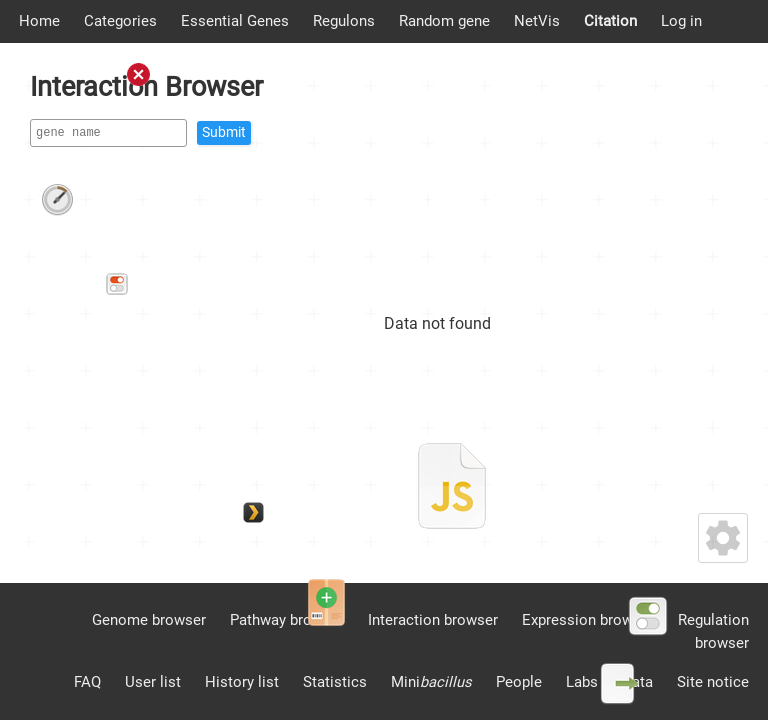 This screenshot has height=720, width=768. I want to click on add a new package to install queue, so click(326, 602).